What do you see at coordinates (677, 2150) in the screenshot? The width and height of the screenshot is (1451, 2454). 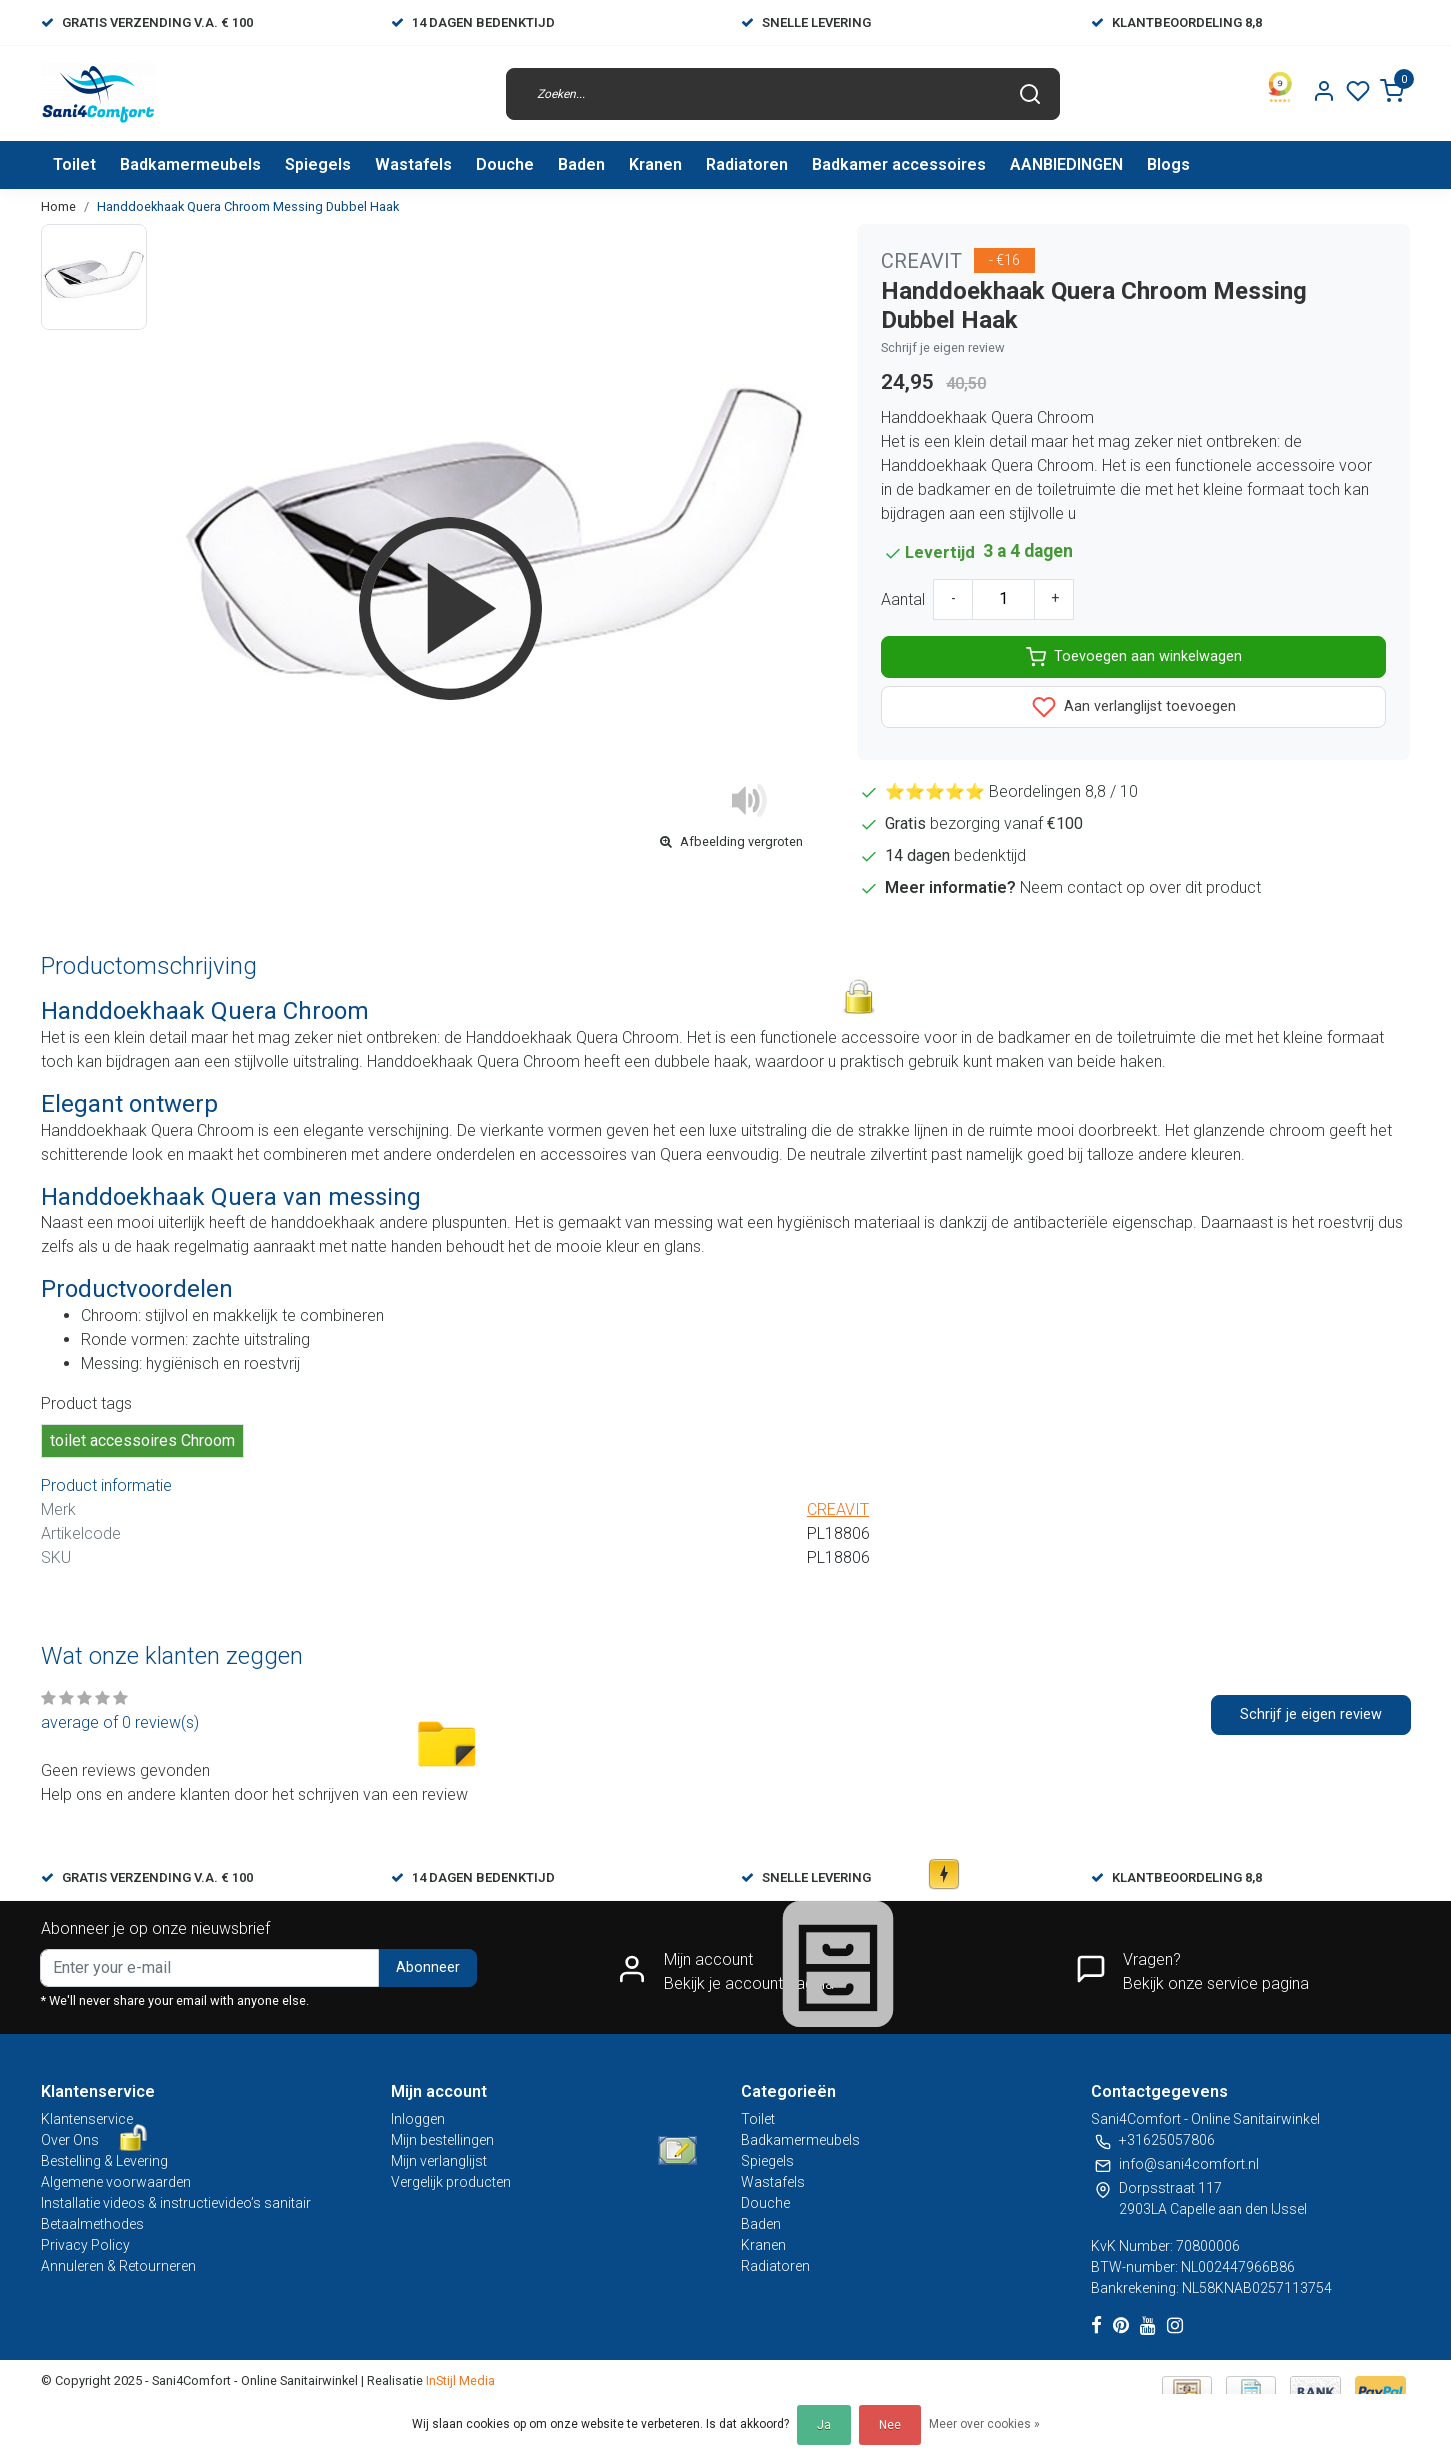 I see `indicates a file or shortcut saved to desktop` at bounding box center [677, 2150].